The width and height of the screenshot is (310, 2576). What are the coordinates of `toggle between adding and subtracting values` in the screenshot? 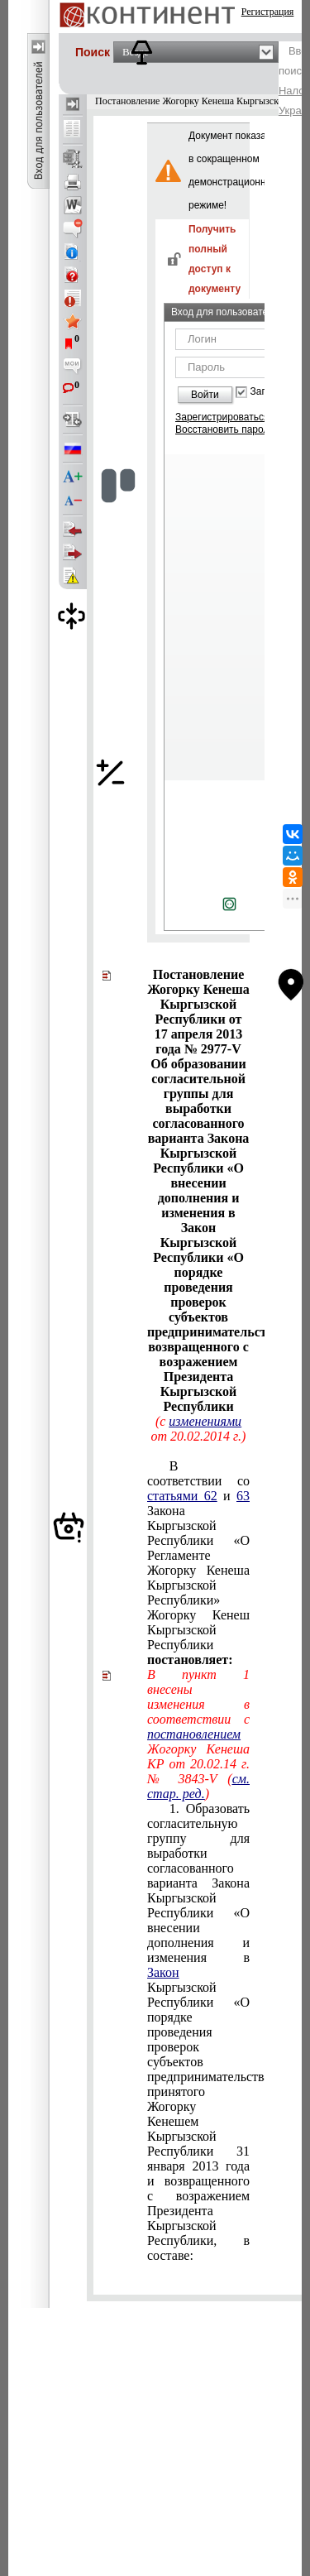 It's located at (110, 773).